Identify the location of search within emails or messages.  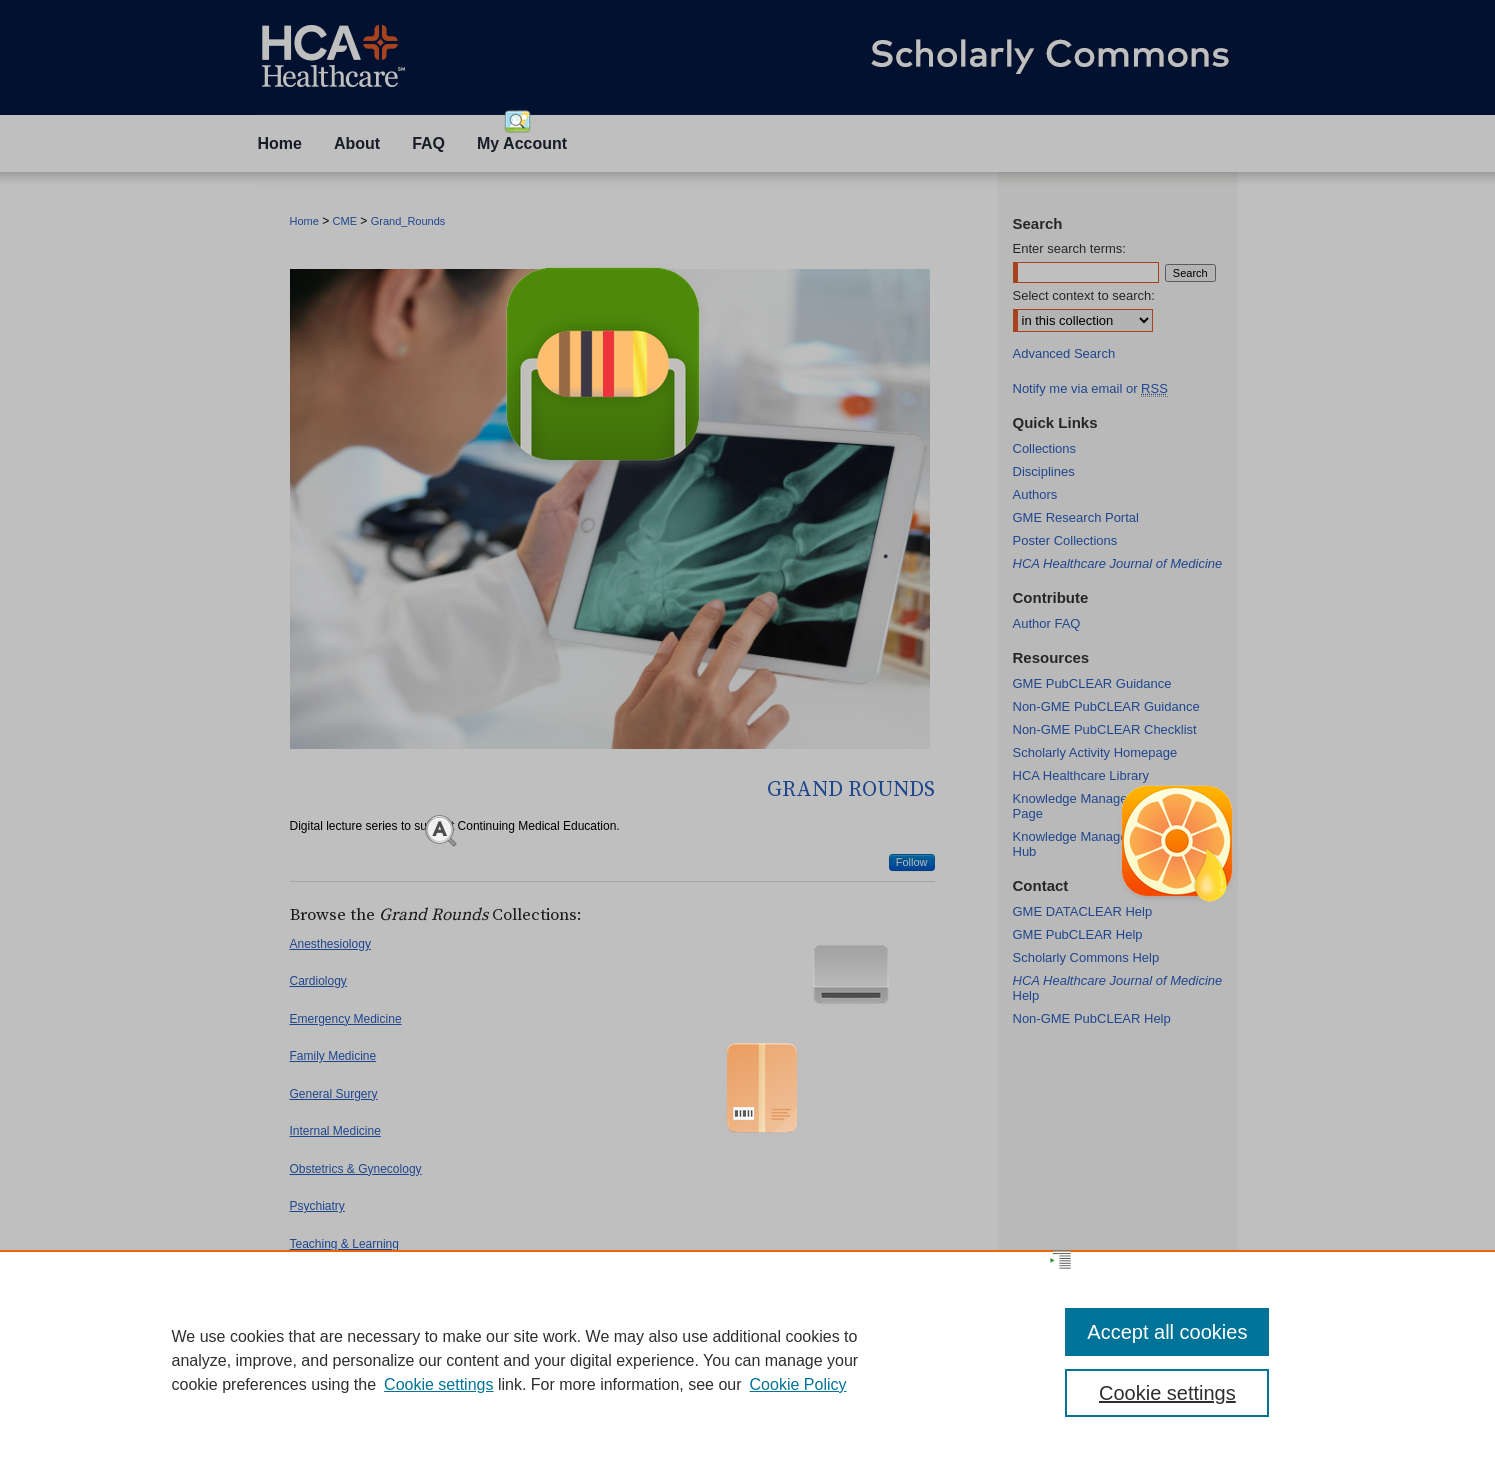
(441, 831).